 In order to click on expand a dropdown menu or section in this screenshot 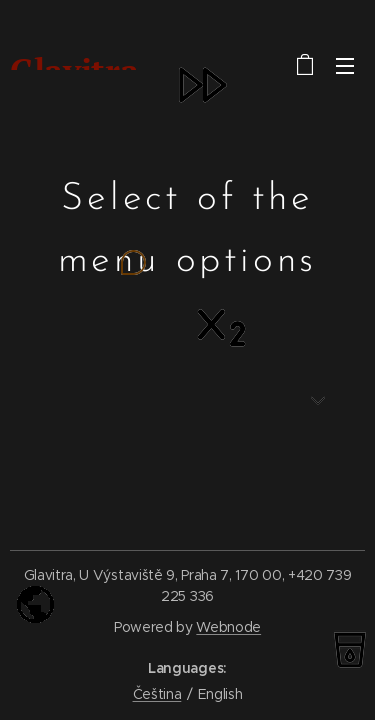, I will do `click(318, 400)`.